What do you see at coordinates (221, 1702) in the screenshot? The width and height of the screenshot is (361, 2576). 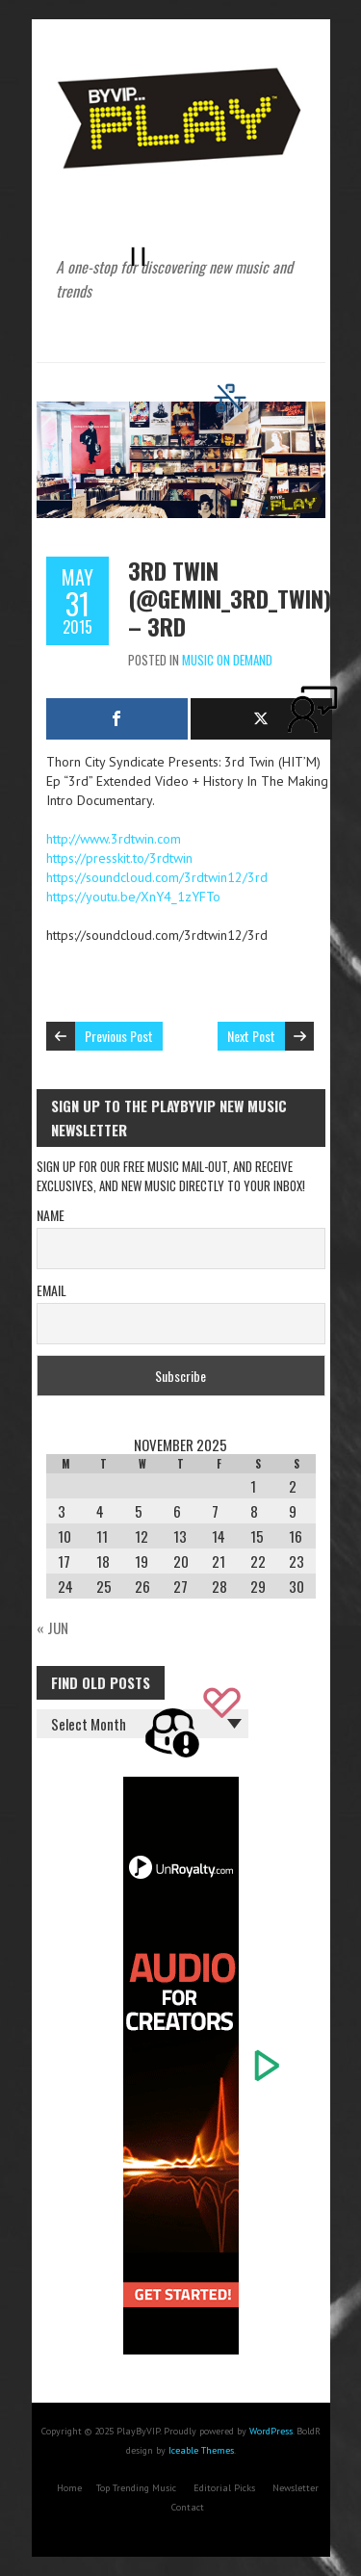 I see `open Google Fit app` at bounding box center [221, 1702].